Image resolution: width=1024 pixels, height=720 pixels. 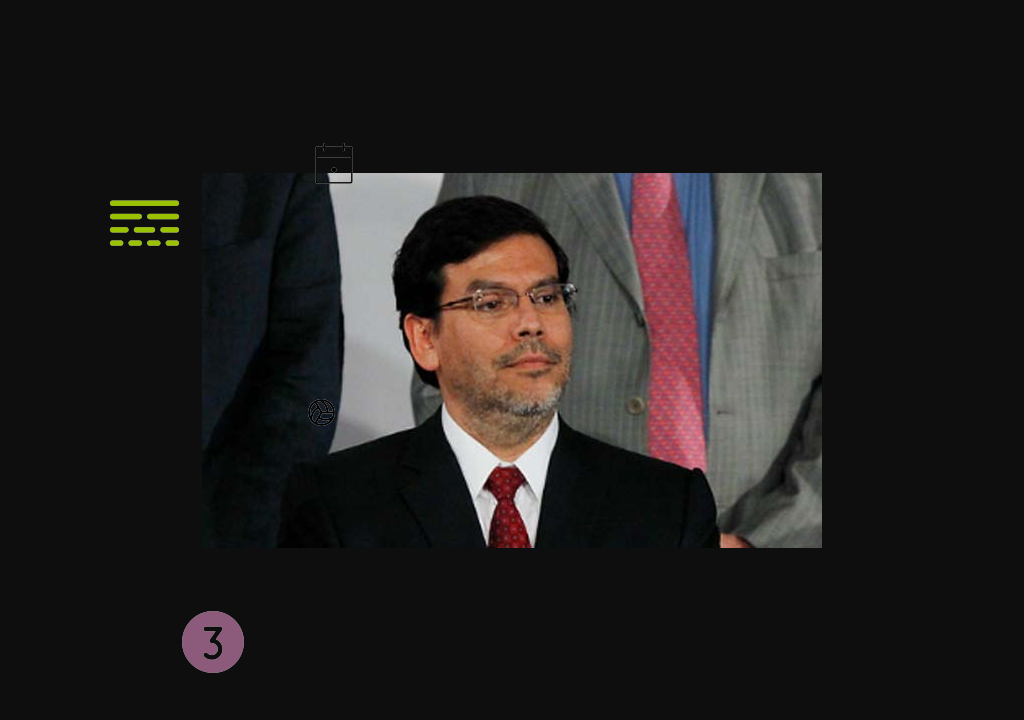 What do you see at coordinates (334, 165) in the screenshot?
I see `indicates a calendar event or scheduled item` at bounding box center [334, 165].